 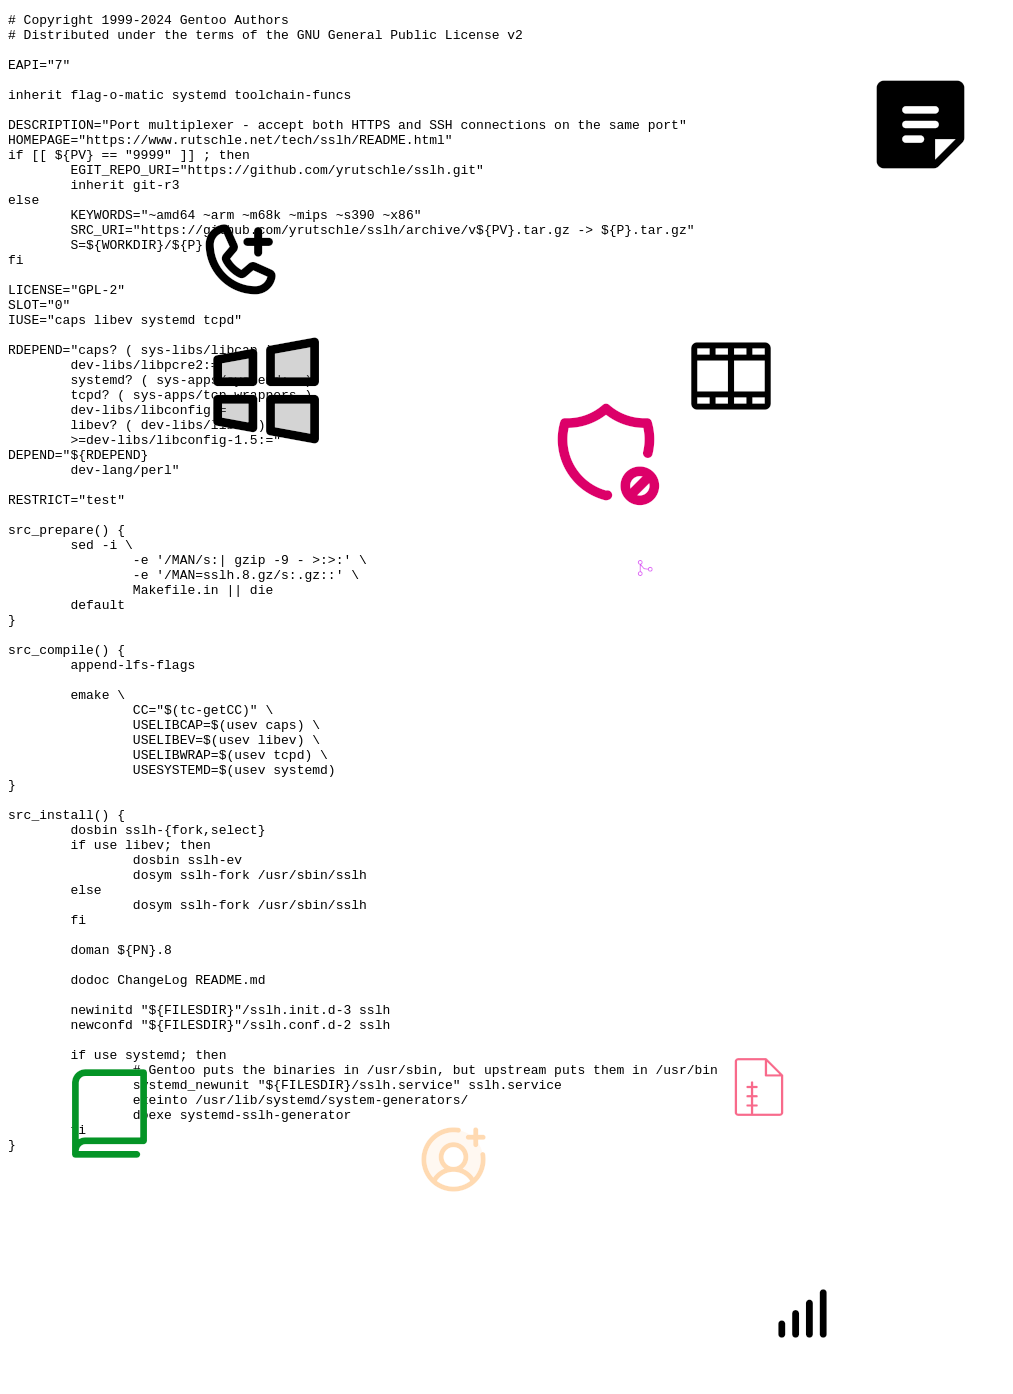 I want to click on open a book or reading app, so click(x=109, y=1113).